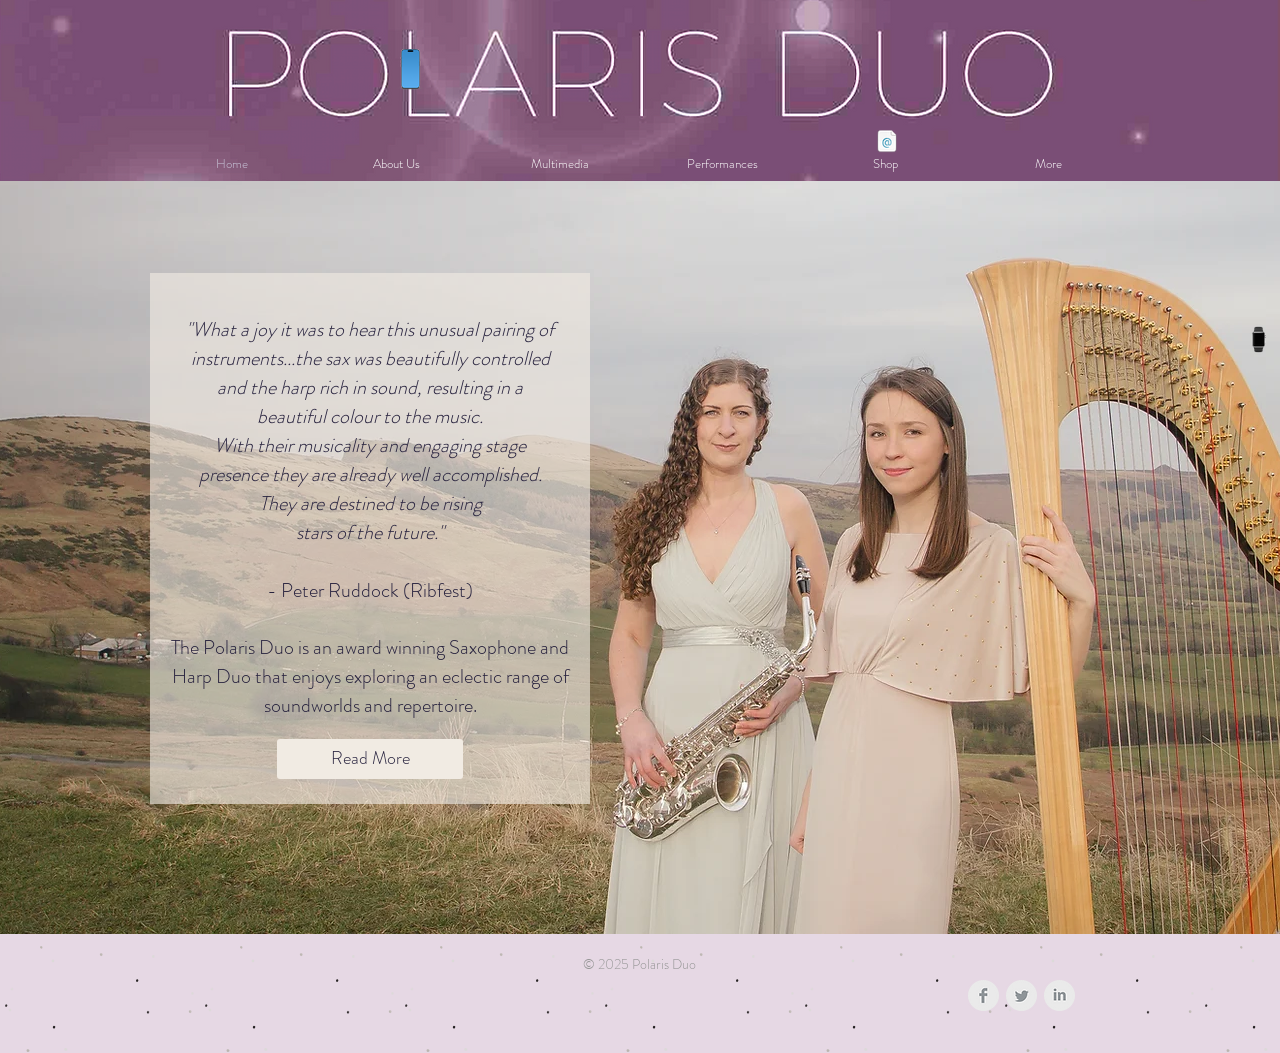 The width and height of the screenshot is (1280, 1053). Describe the element at coordinates (887, 141) in the screenshot. I see `an email message file` at that location.